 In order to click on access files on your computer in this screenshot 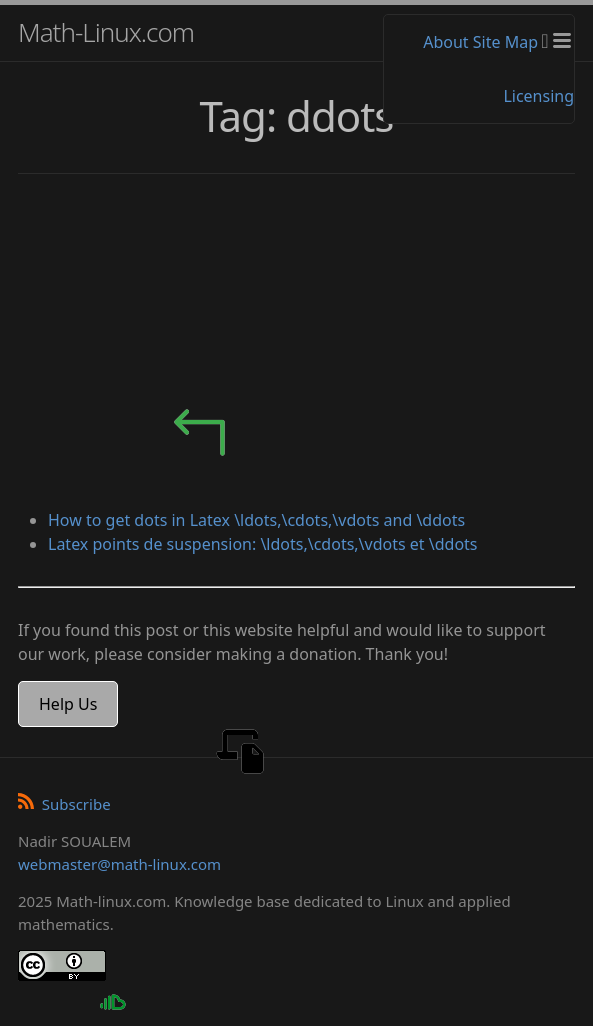, I will do `click(241, 751)`.